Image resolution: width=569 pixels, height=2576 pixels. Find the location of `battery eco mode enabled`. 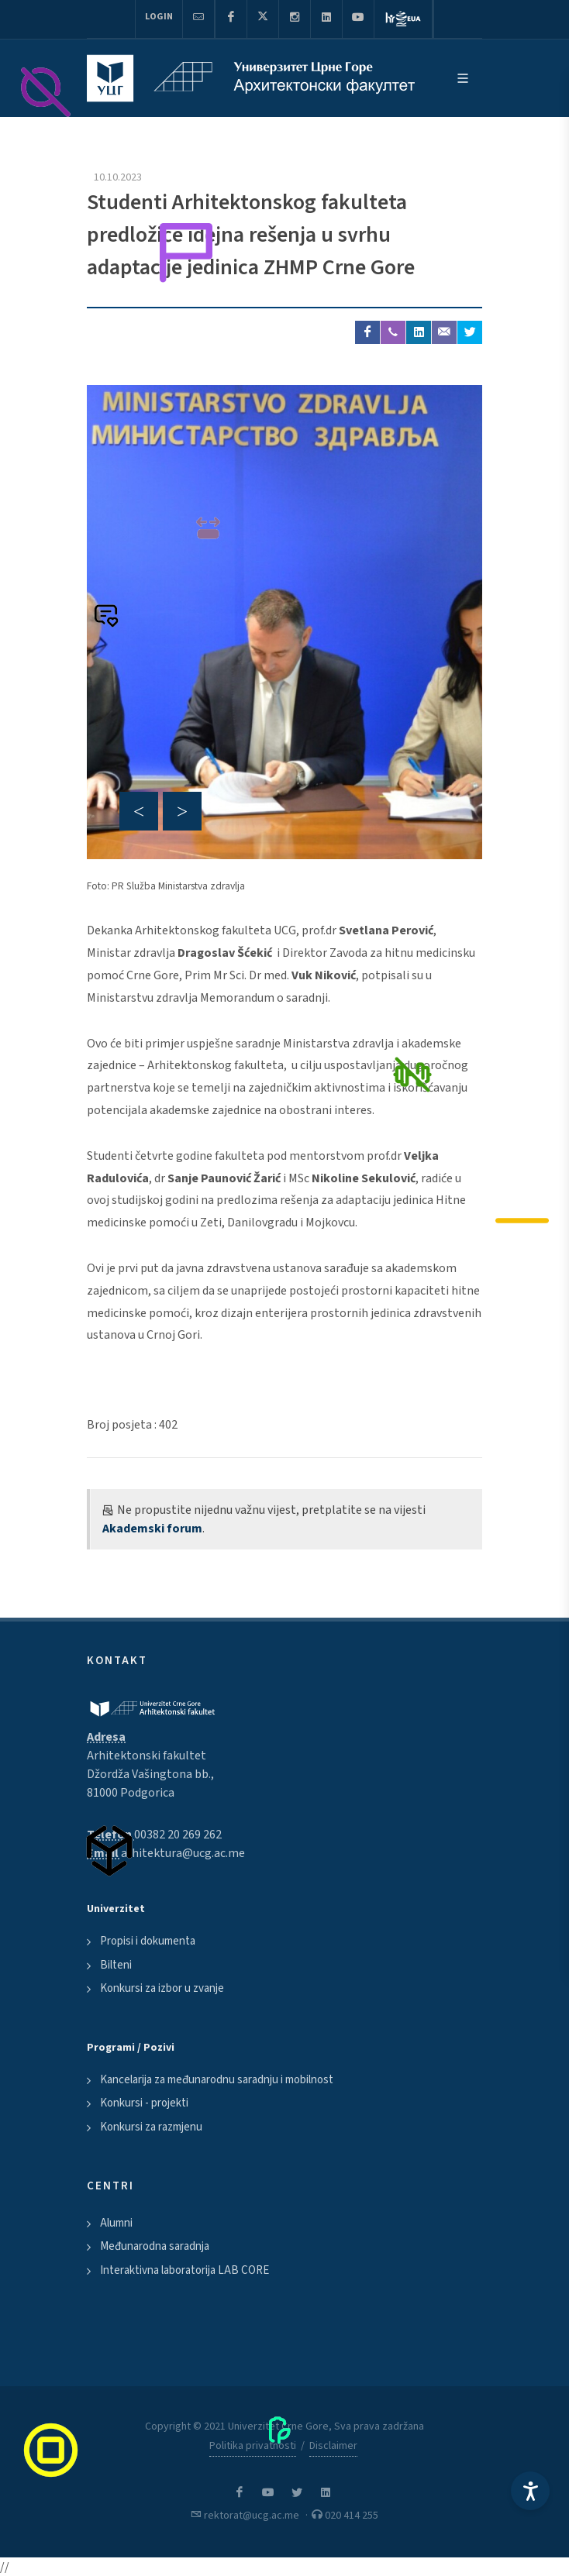

battery eco mode enabled is located at coordinates (278, 2430).